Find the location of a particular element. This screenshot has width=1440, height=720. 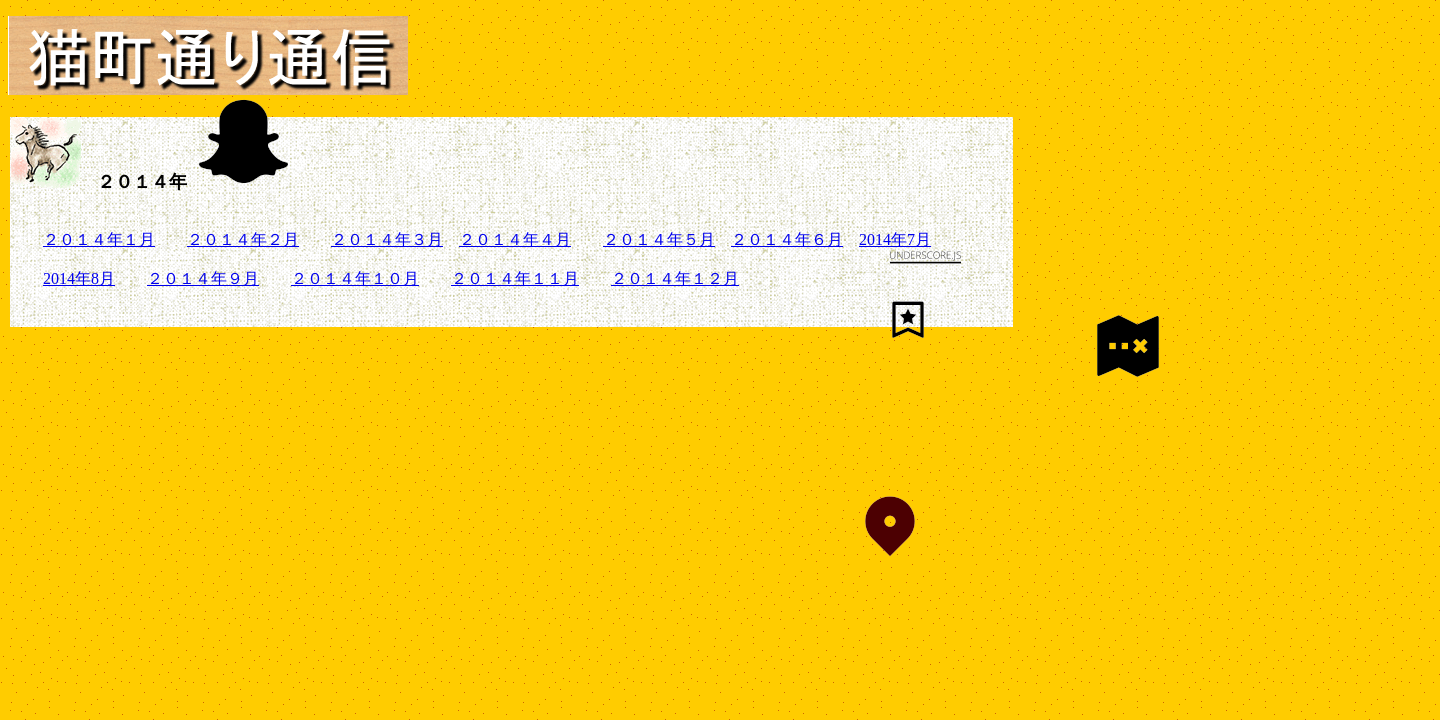

underscore.js library logo is located at coordinates (925, 257).